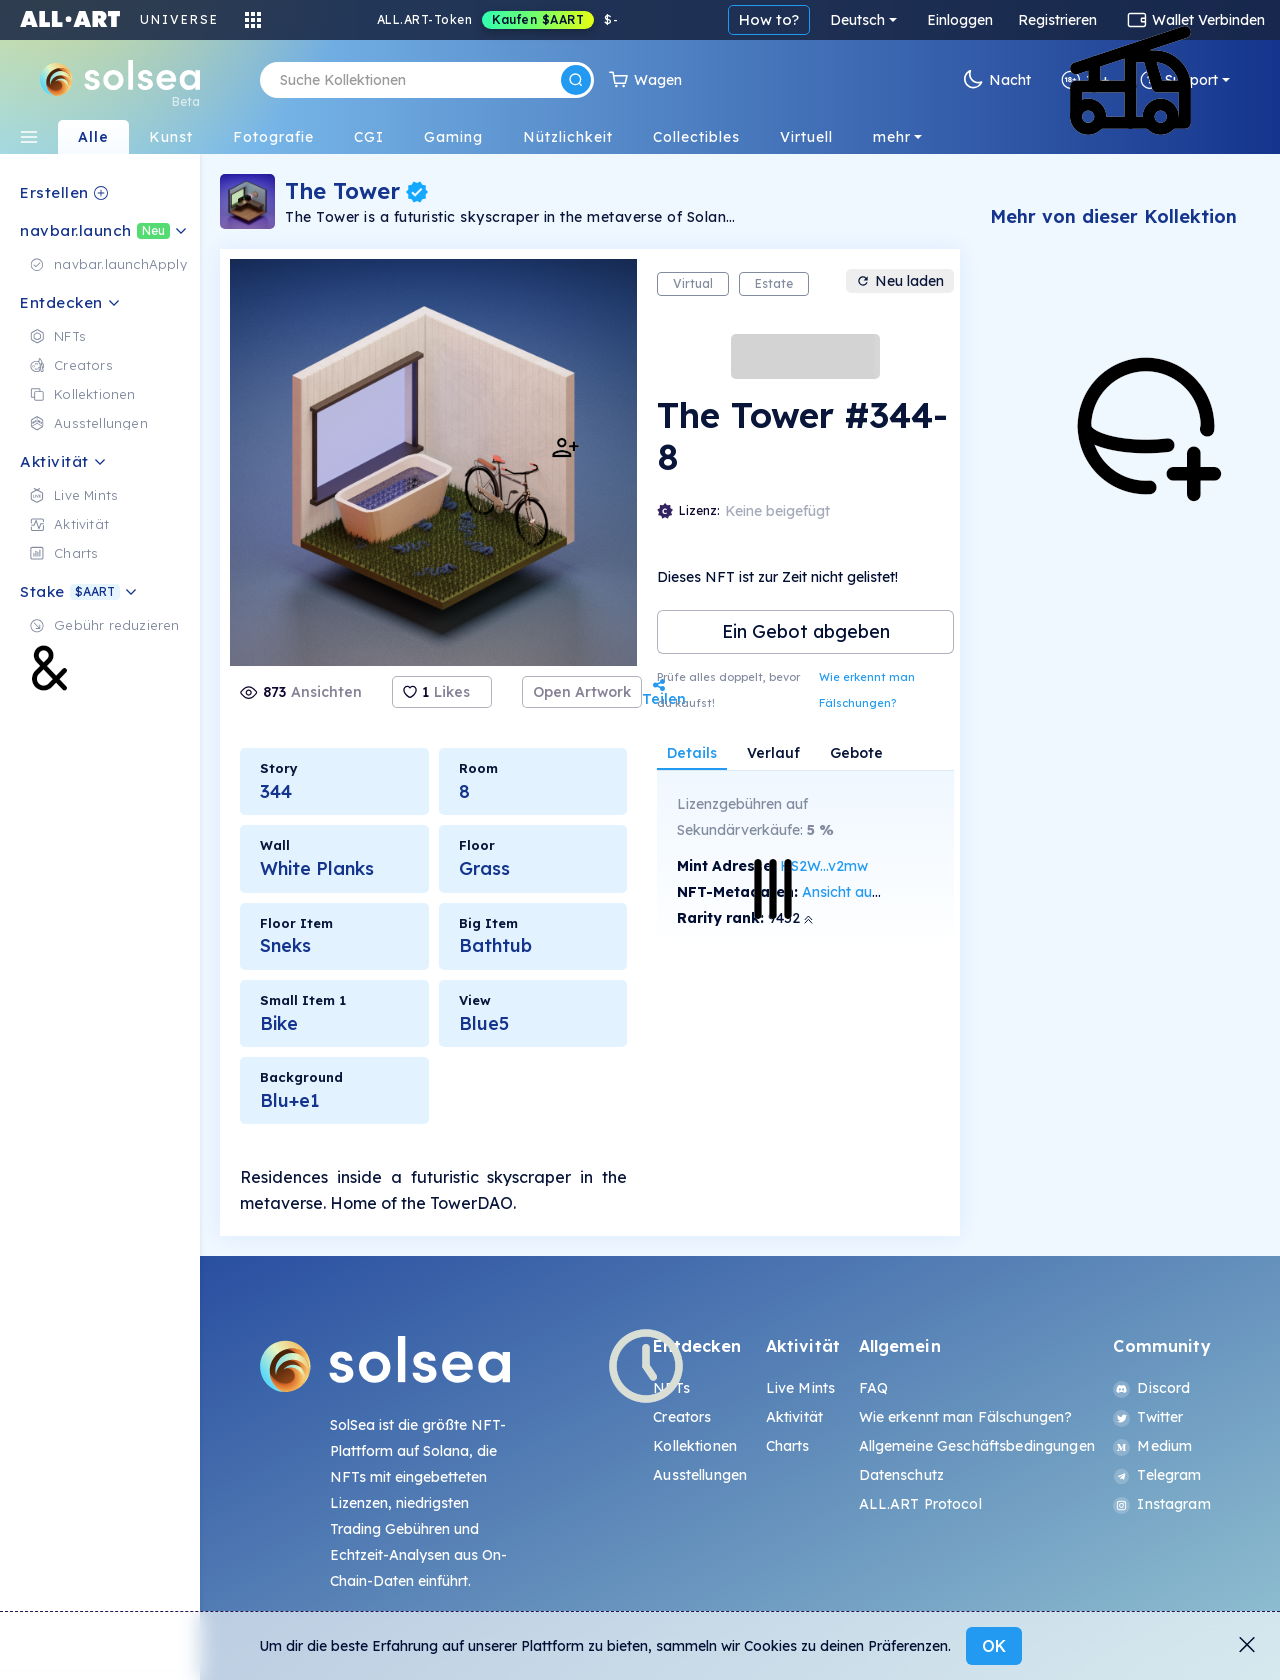  I want to click on indicates emergency services or fire department, so click(1130, 86).